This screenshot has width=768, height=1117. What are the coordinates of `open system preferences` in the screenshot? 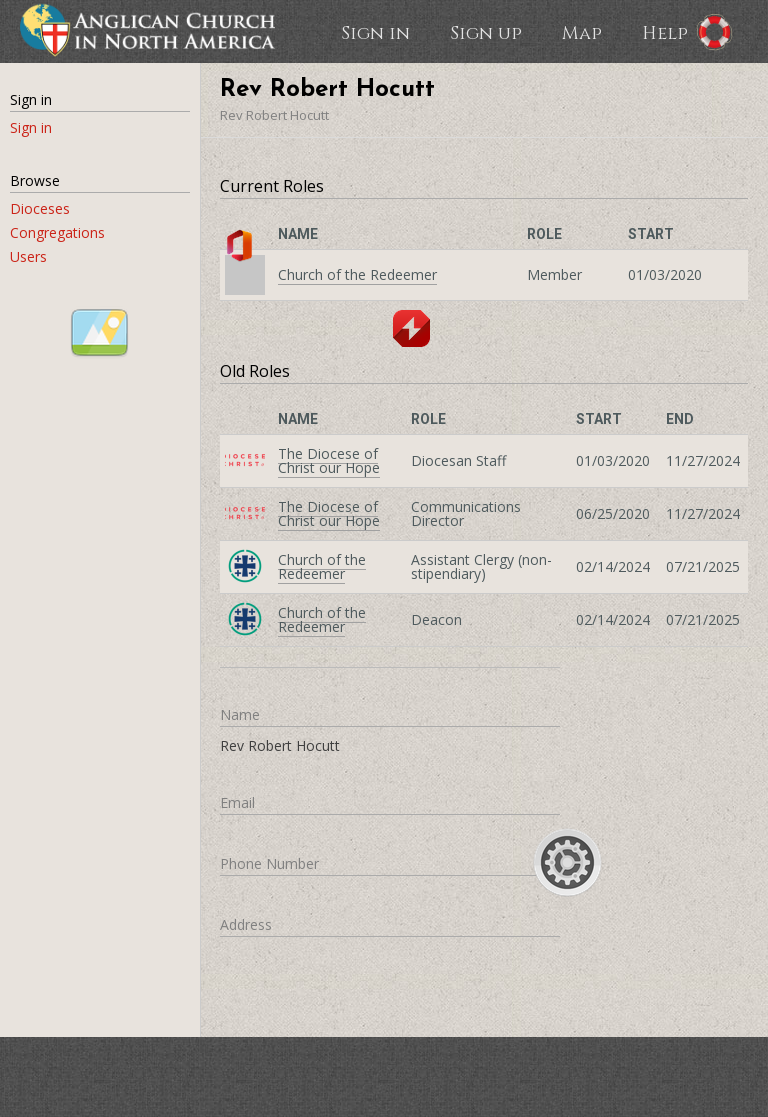 It's located at (567, 862).